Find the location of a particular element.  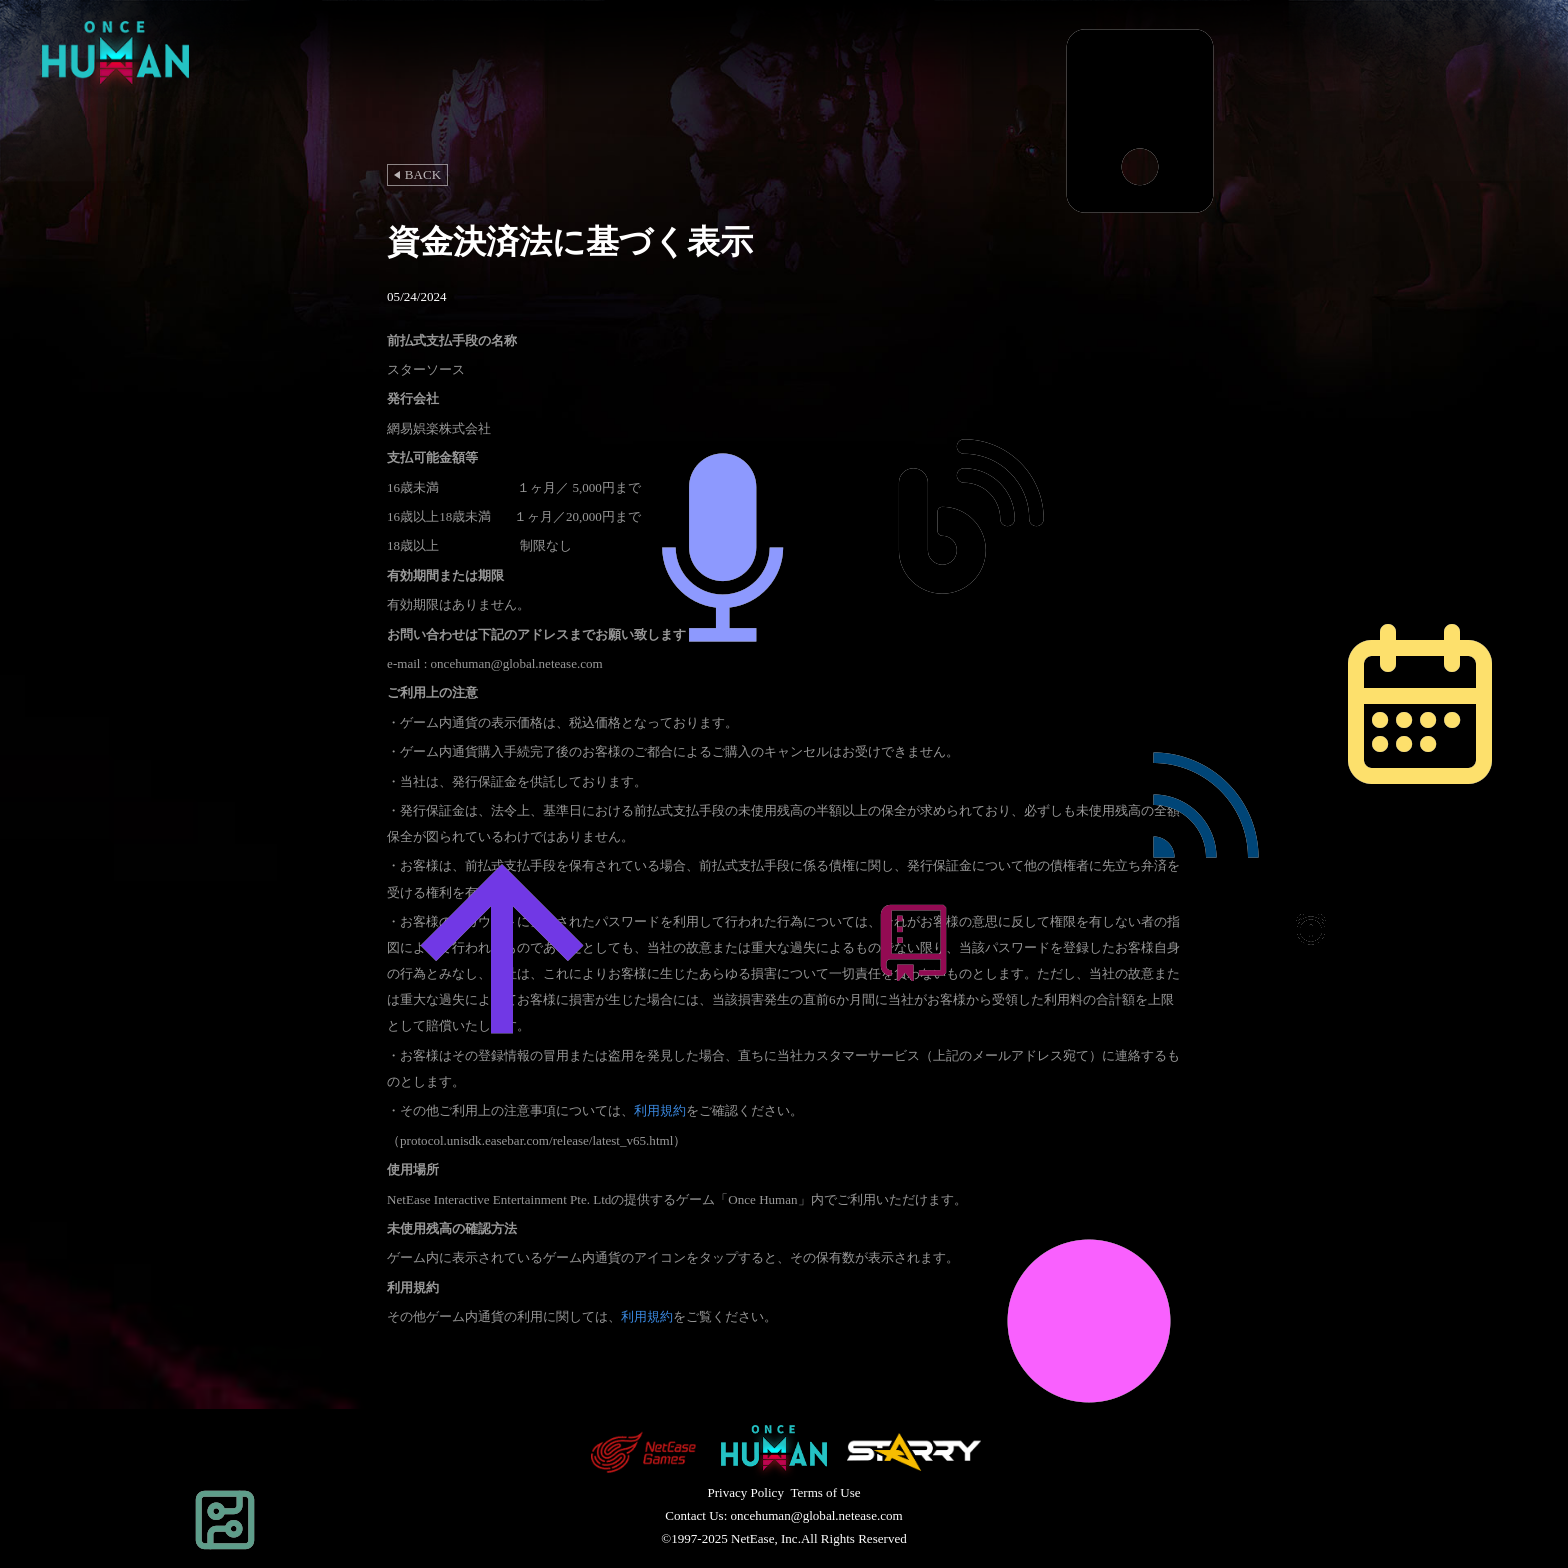

access blog or publishing platform is located at coordinates (966, 516).